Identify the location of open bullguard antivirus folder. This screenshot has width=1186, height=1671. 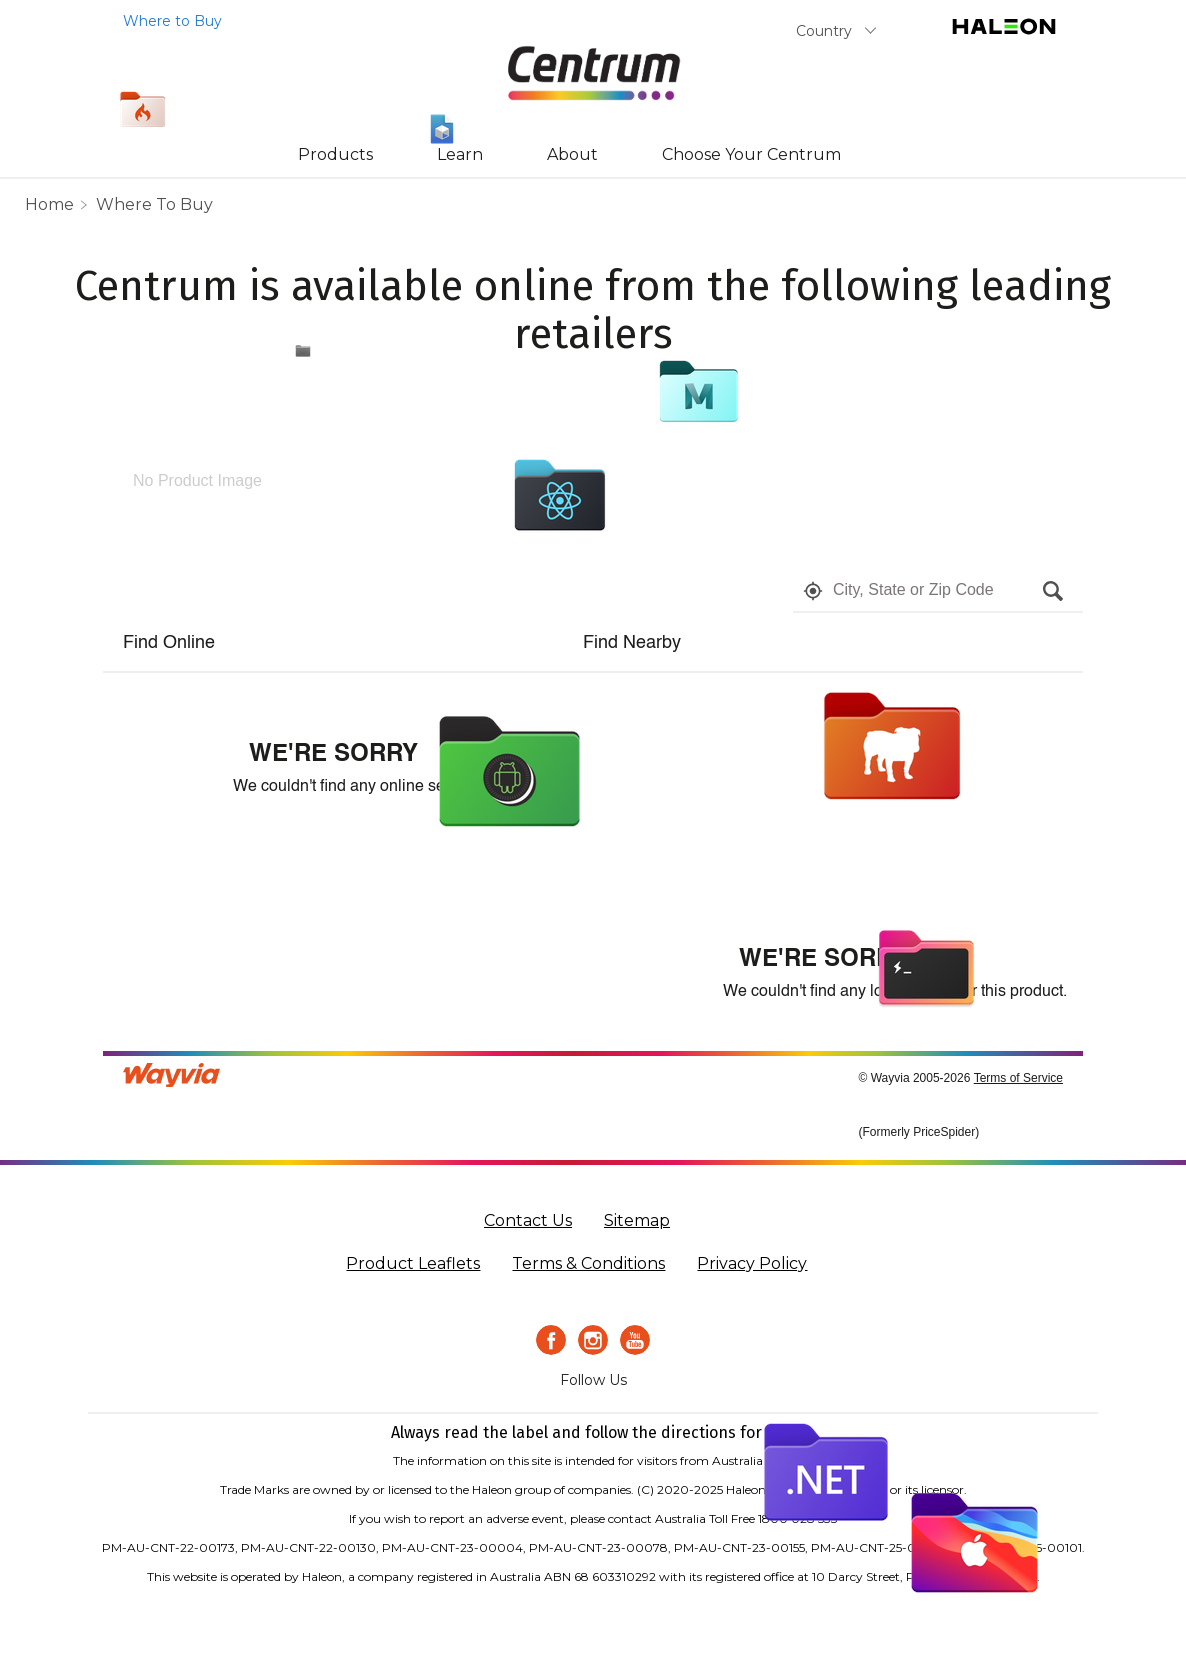
(891, 749).